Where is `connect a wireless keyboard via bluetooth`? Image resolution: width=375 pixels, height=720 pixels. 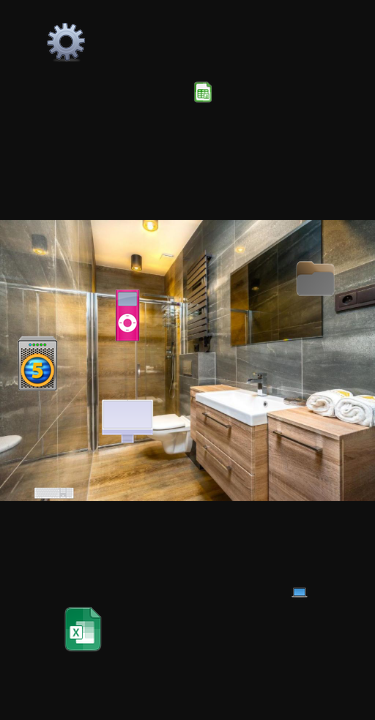 connect a wireless keyboard via bluetooth is located at coordinates (54, 493).